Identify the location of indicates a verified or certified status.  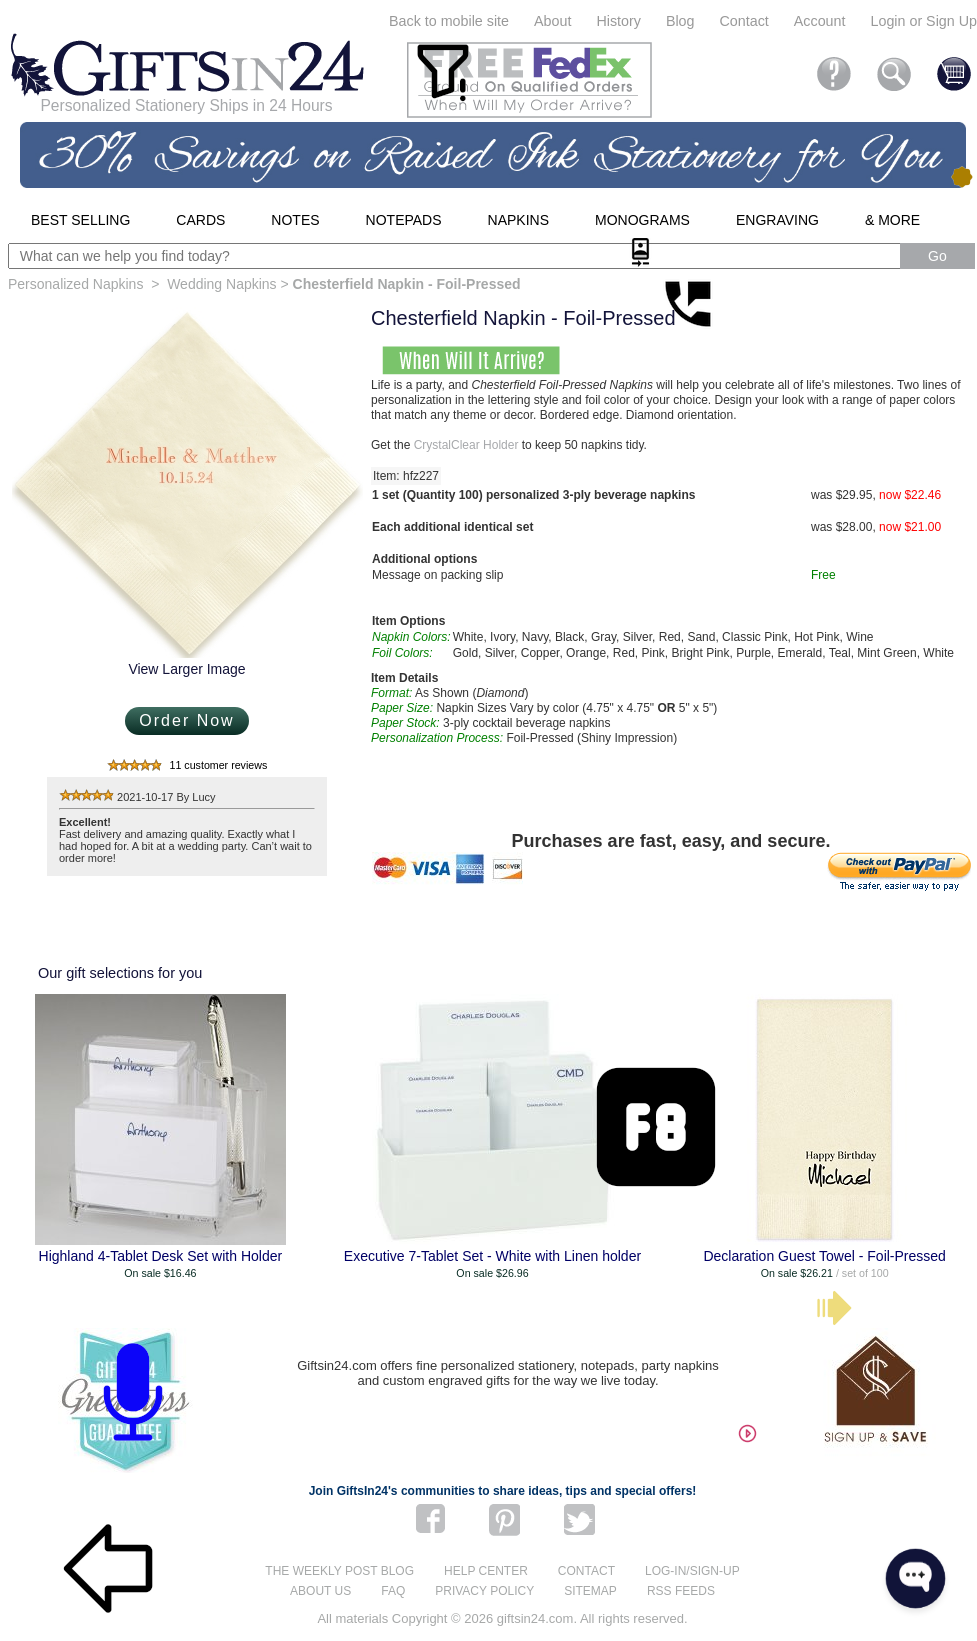
(962, 177).